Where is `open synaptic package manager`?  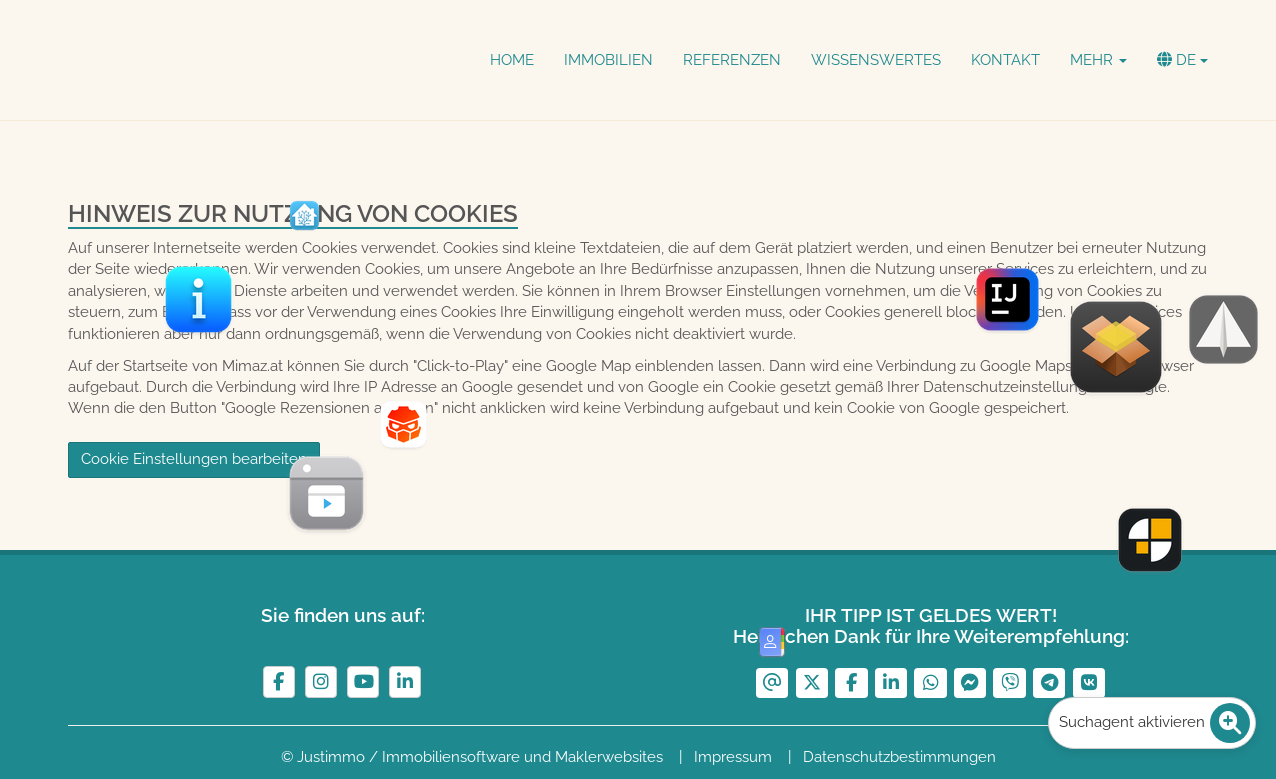 open synaptic package manager is located at coordinates (1116, 347).